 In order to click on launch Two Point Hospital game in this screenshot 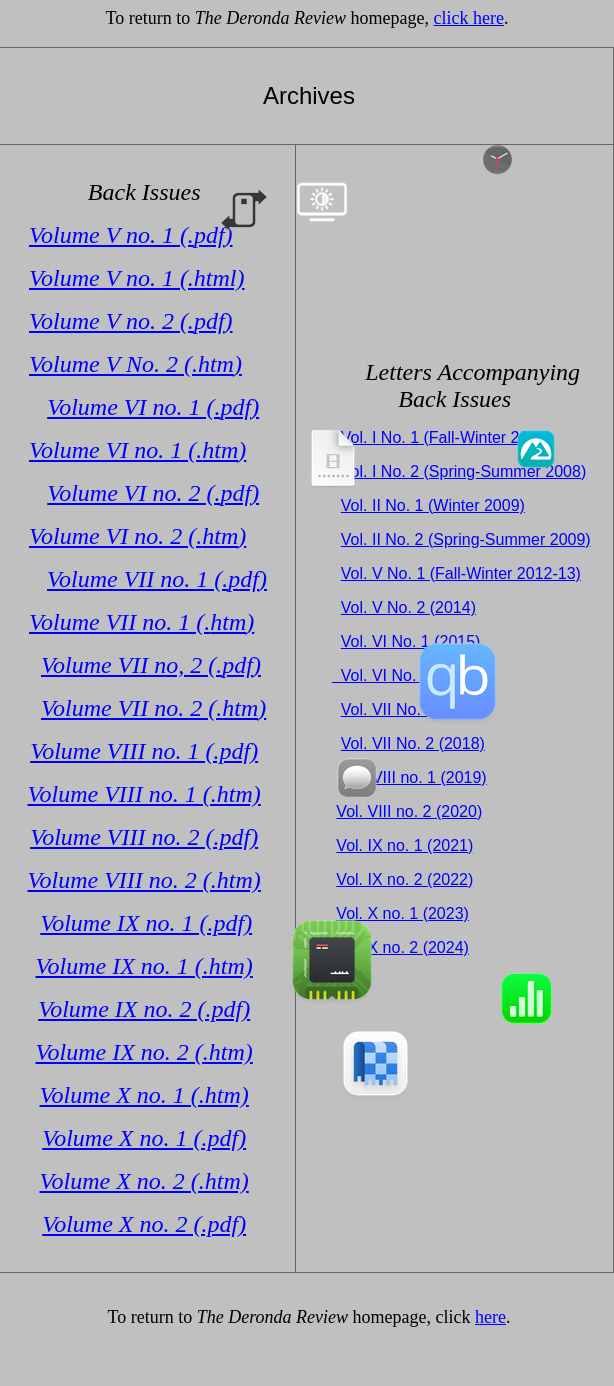, I will do `click(536, 449)`.